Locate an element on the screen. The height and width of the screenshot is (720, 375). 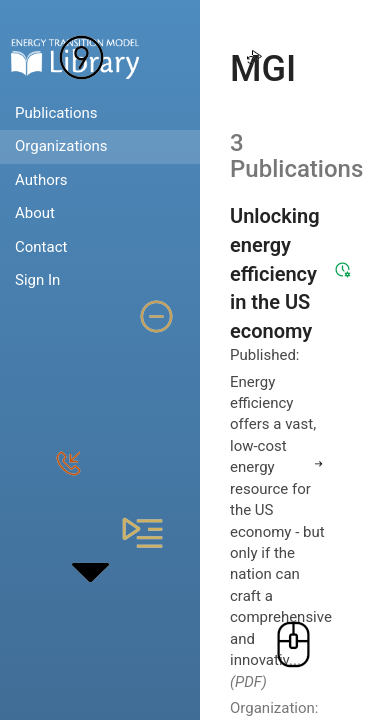
navigate to the next item is located at coordinates (319, 464).